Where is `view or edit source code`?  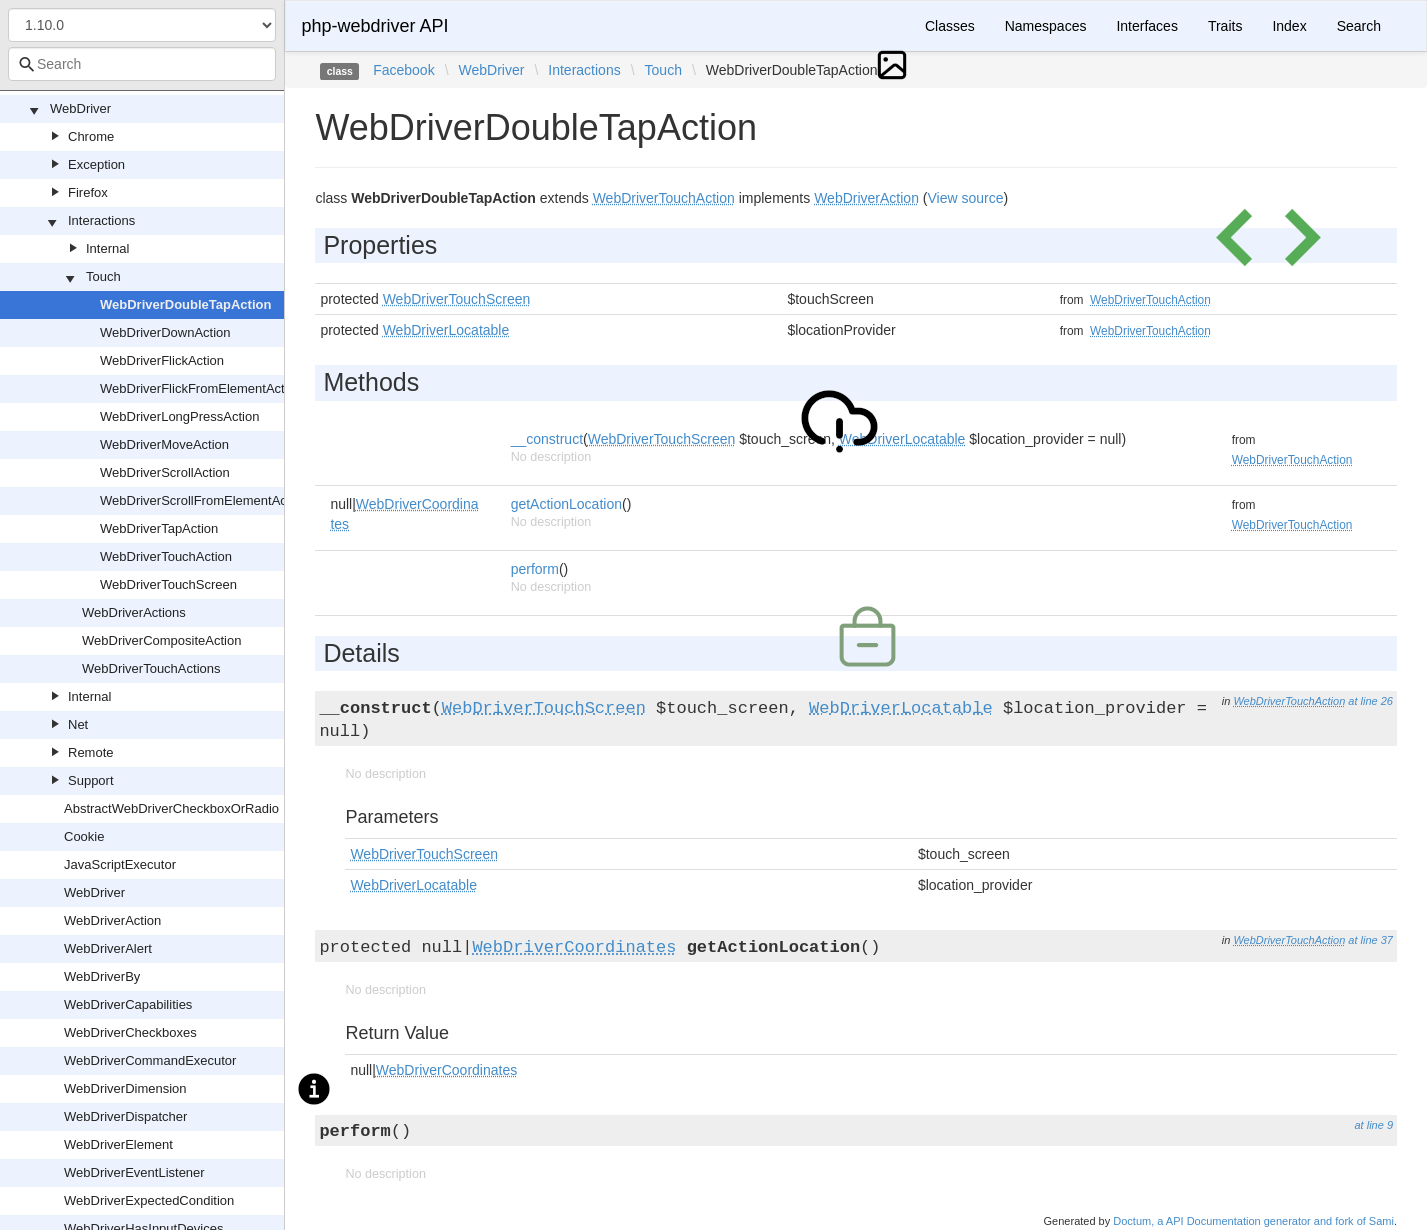
view or edit source code is located at coordinates (1268, 237).